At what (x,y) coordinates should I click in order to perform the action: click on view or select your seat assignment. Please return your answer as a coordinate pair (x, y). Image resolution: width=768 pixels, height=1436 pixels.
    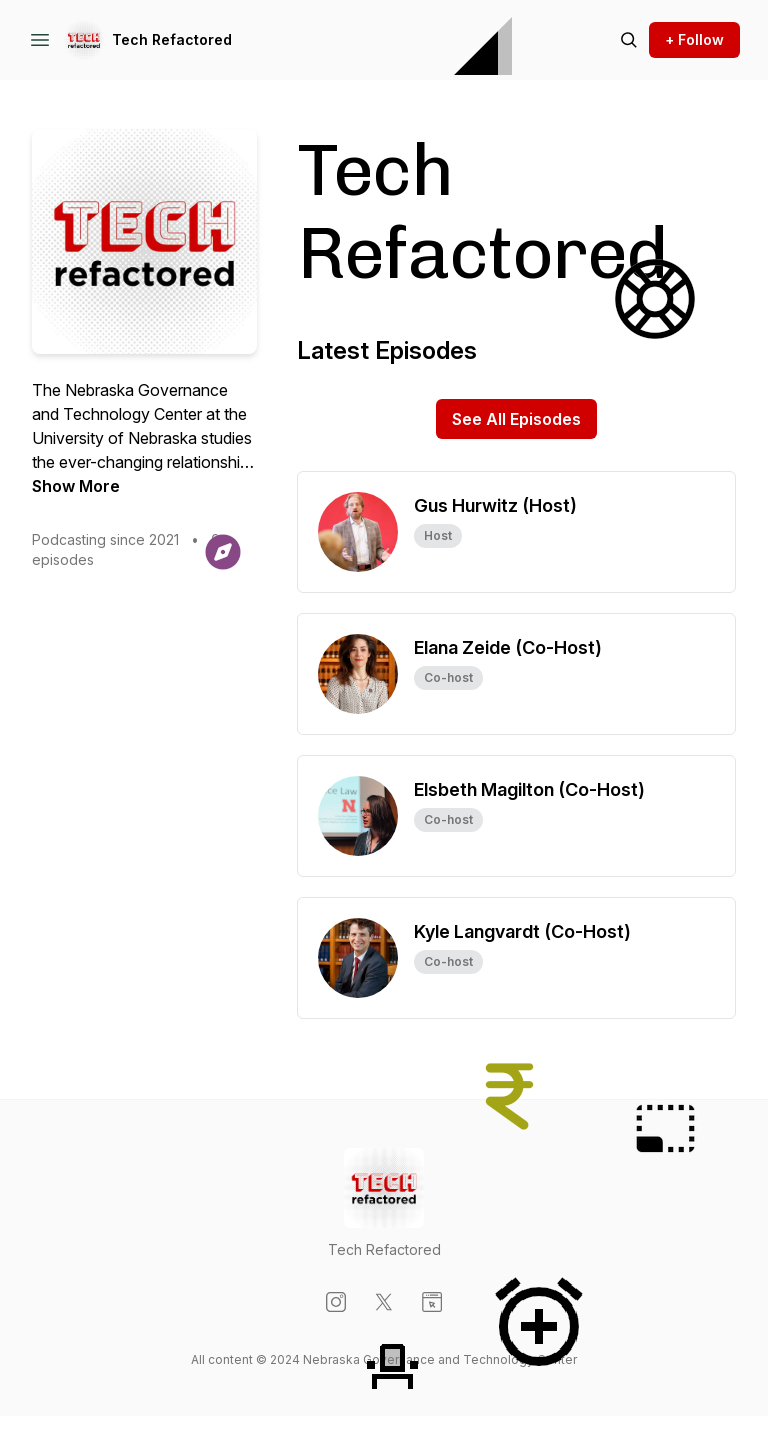
    Looking at the image, I should click on (392, 1366).